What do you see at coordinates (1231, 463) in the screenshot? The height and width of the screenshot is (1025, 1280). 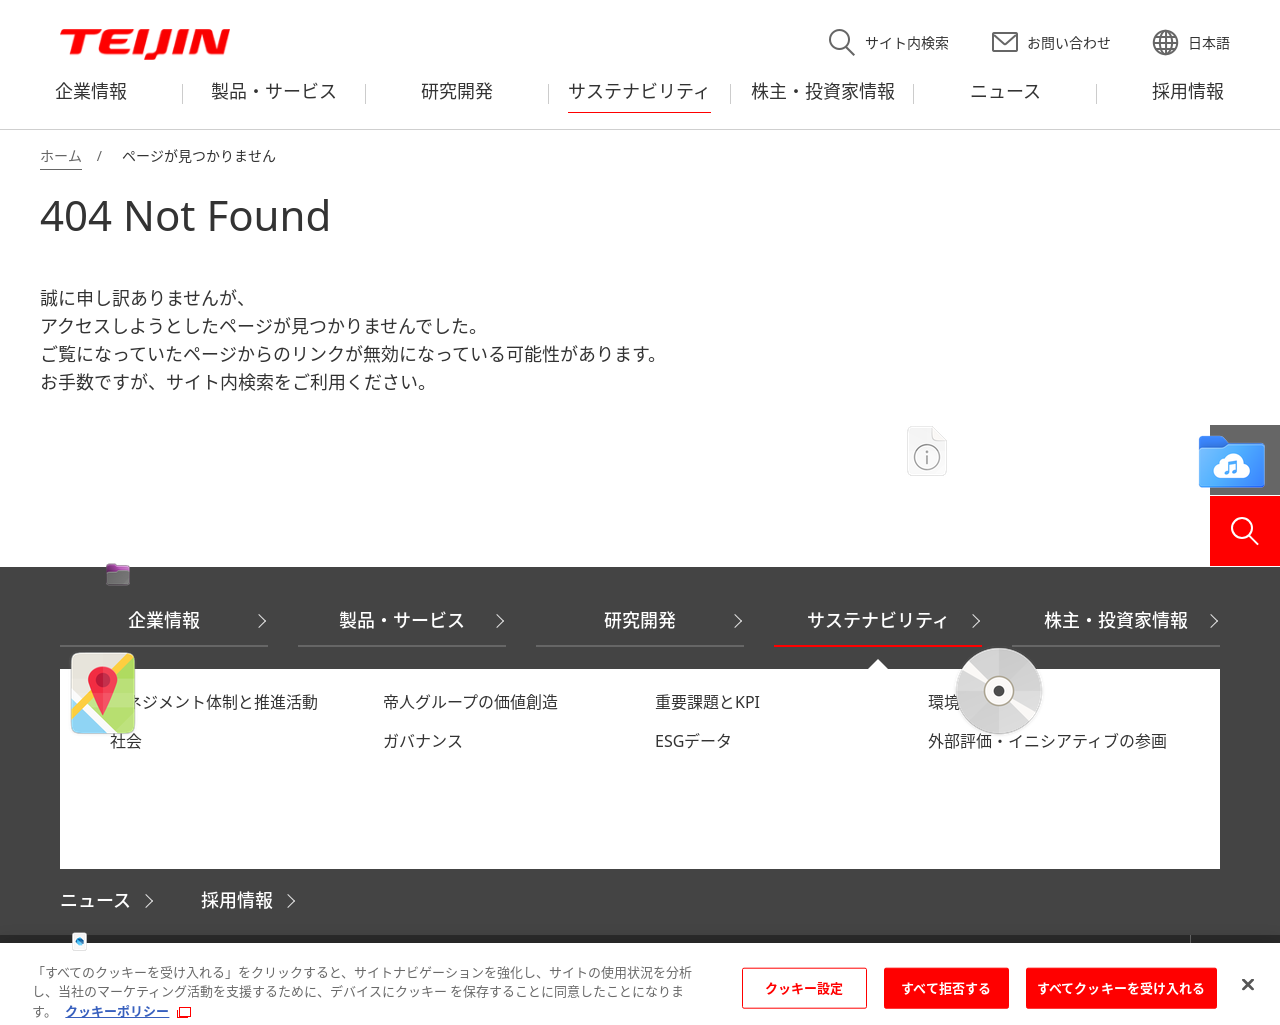 I see `open folder containing downloaded youtube audio files` at bounding box center [1231, 463].